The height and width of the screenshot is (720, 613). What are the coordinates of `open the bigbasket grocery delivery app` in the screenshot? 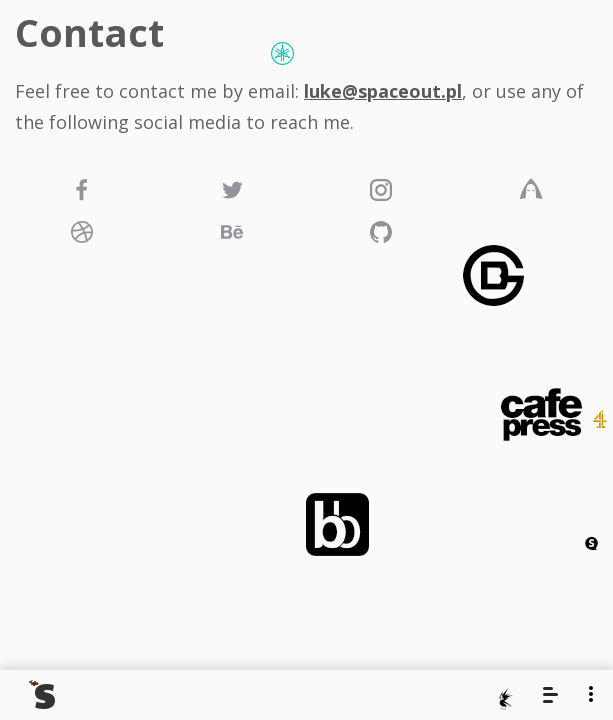 It's located at (337, 524).